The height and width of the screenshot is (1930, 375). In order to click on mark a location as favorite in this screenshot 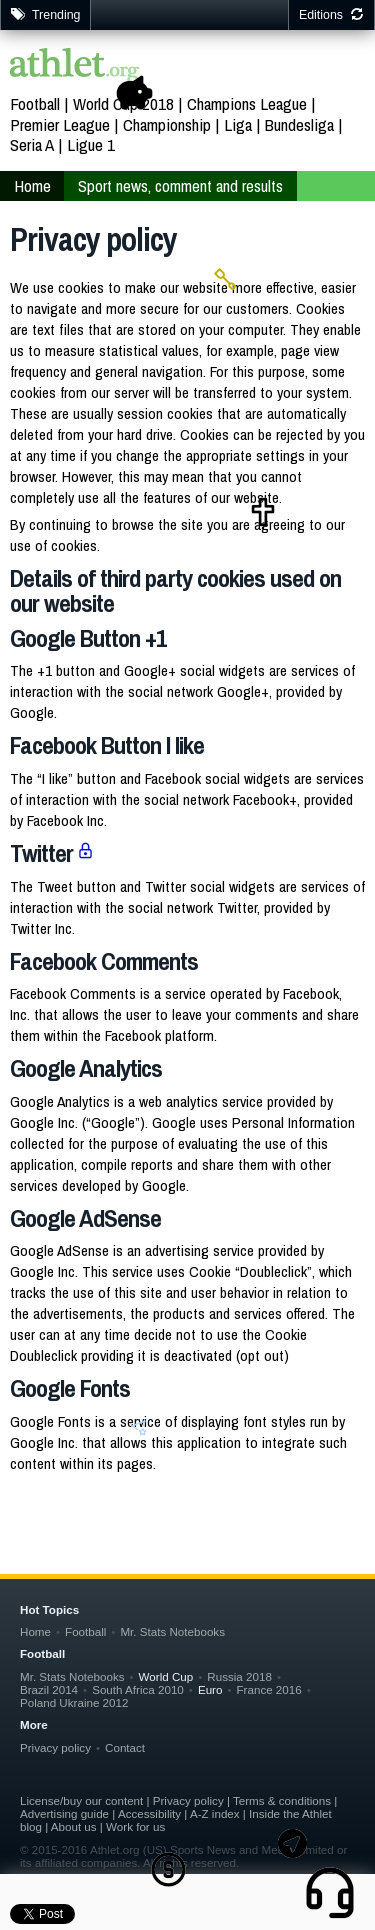, I will do `click(138, 1427)`.